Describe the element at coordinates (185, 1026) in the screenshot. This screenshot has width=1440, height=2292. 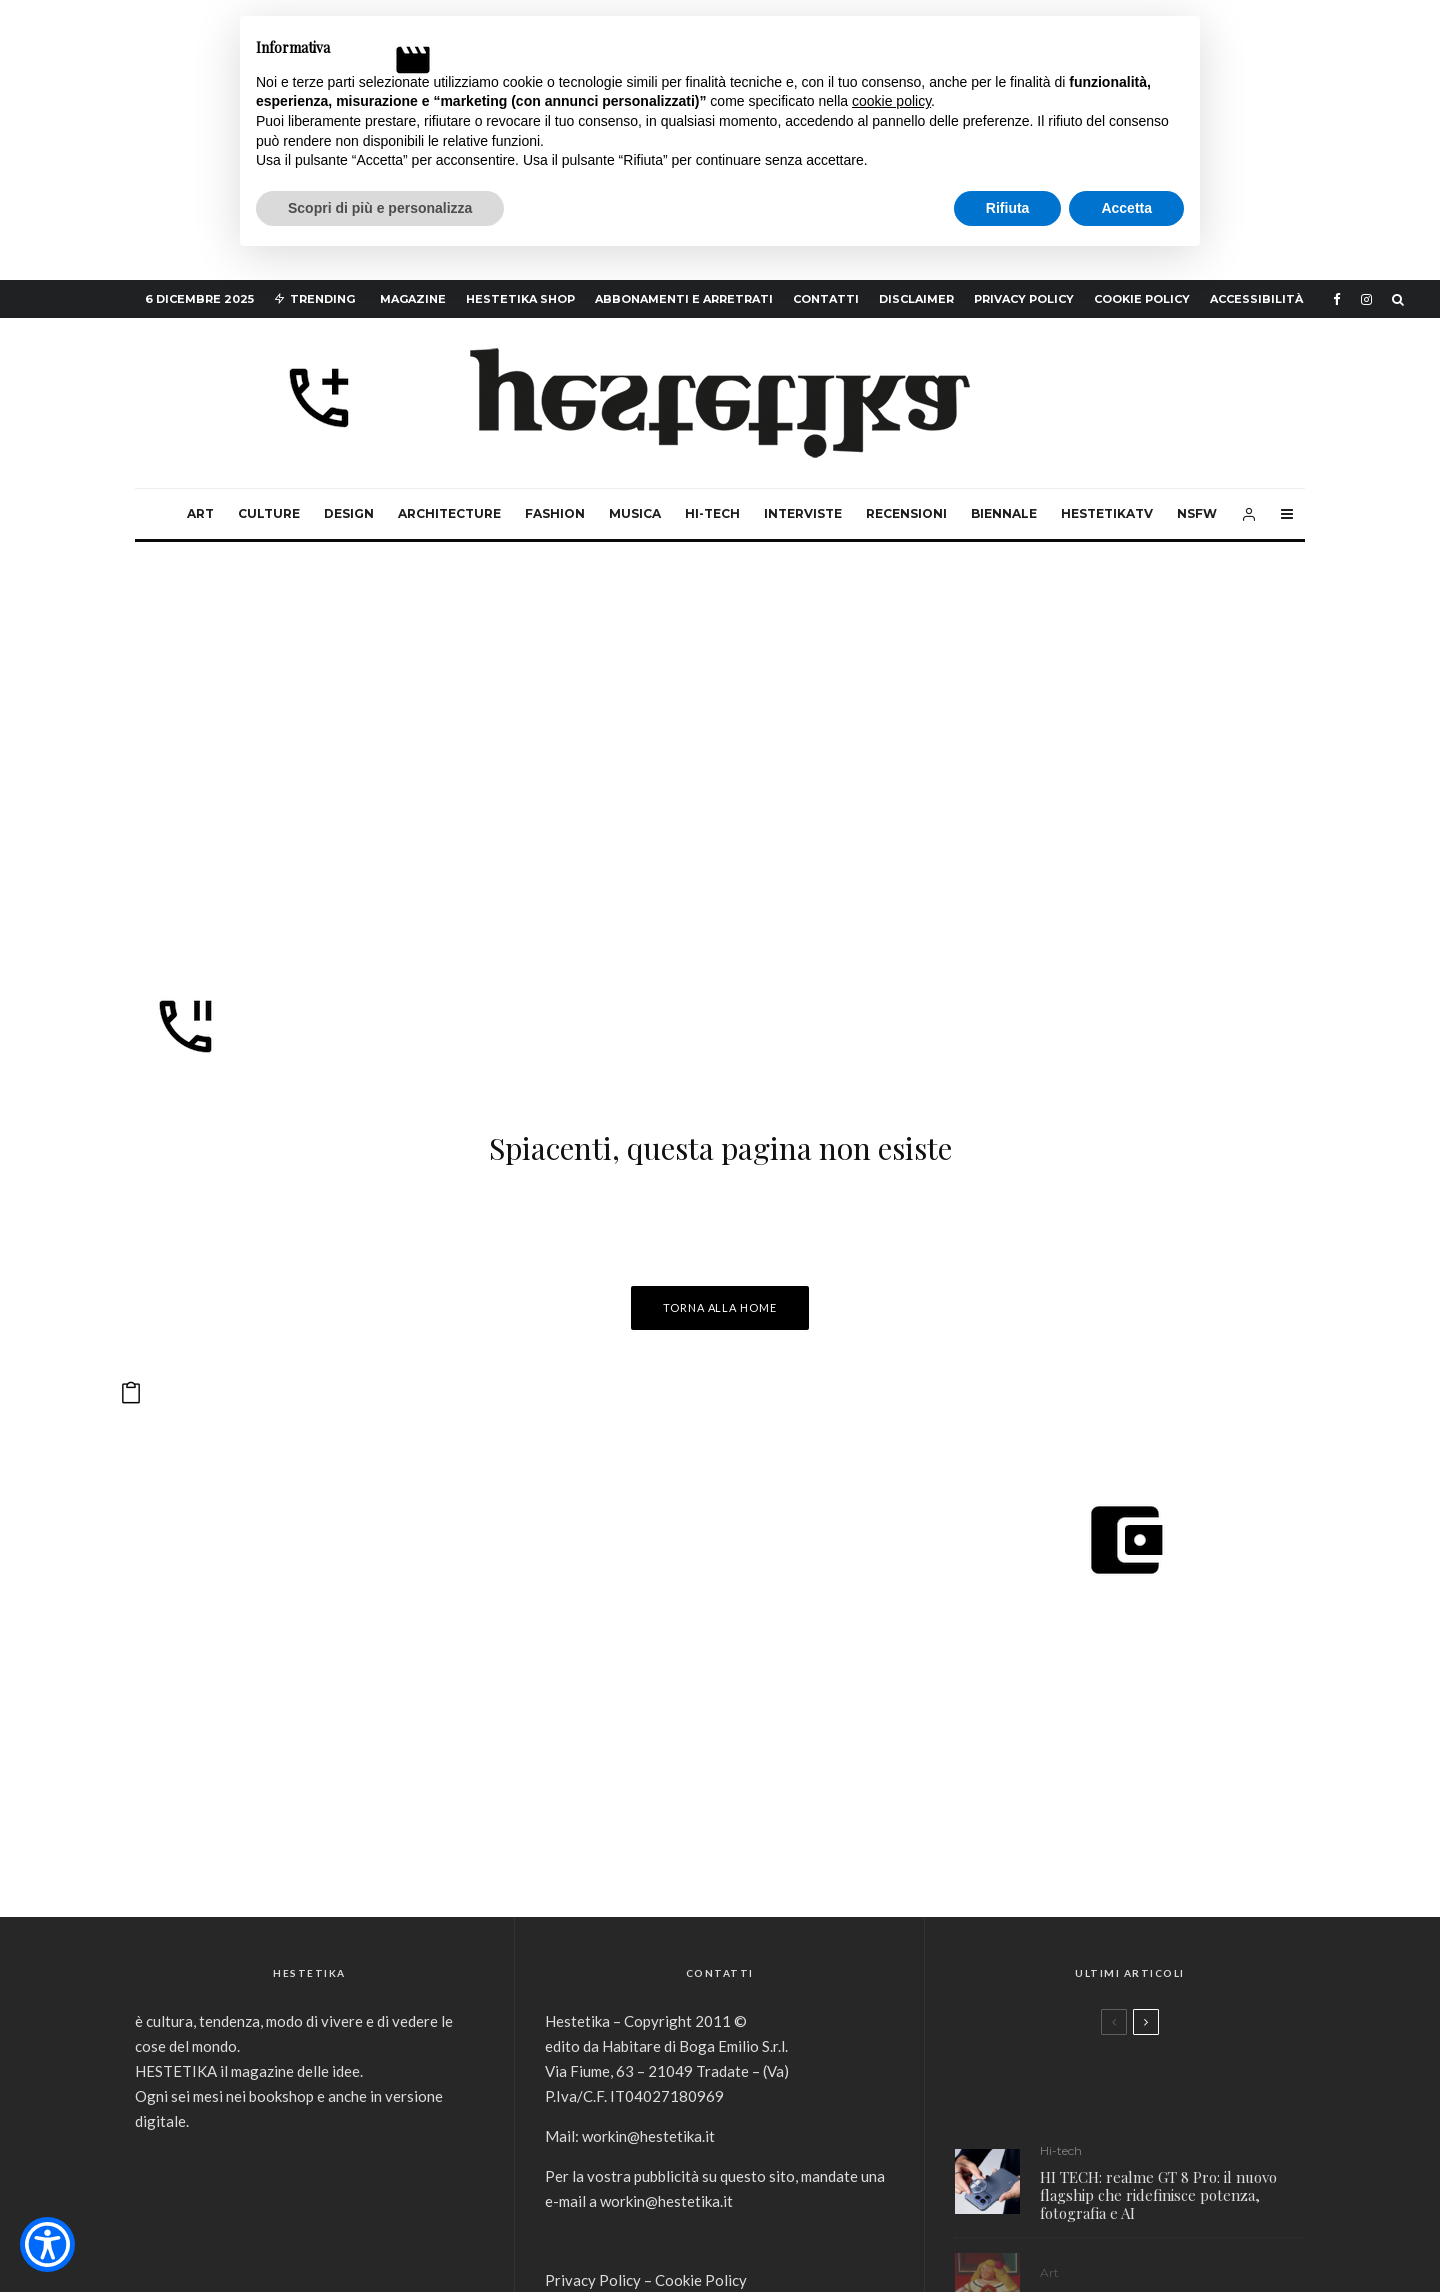
I see `call on hold` at that location.